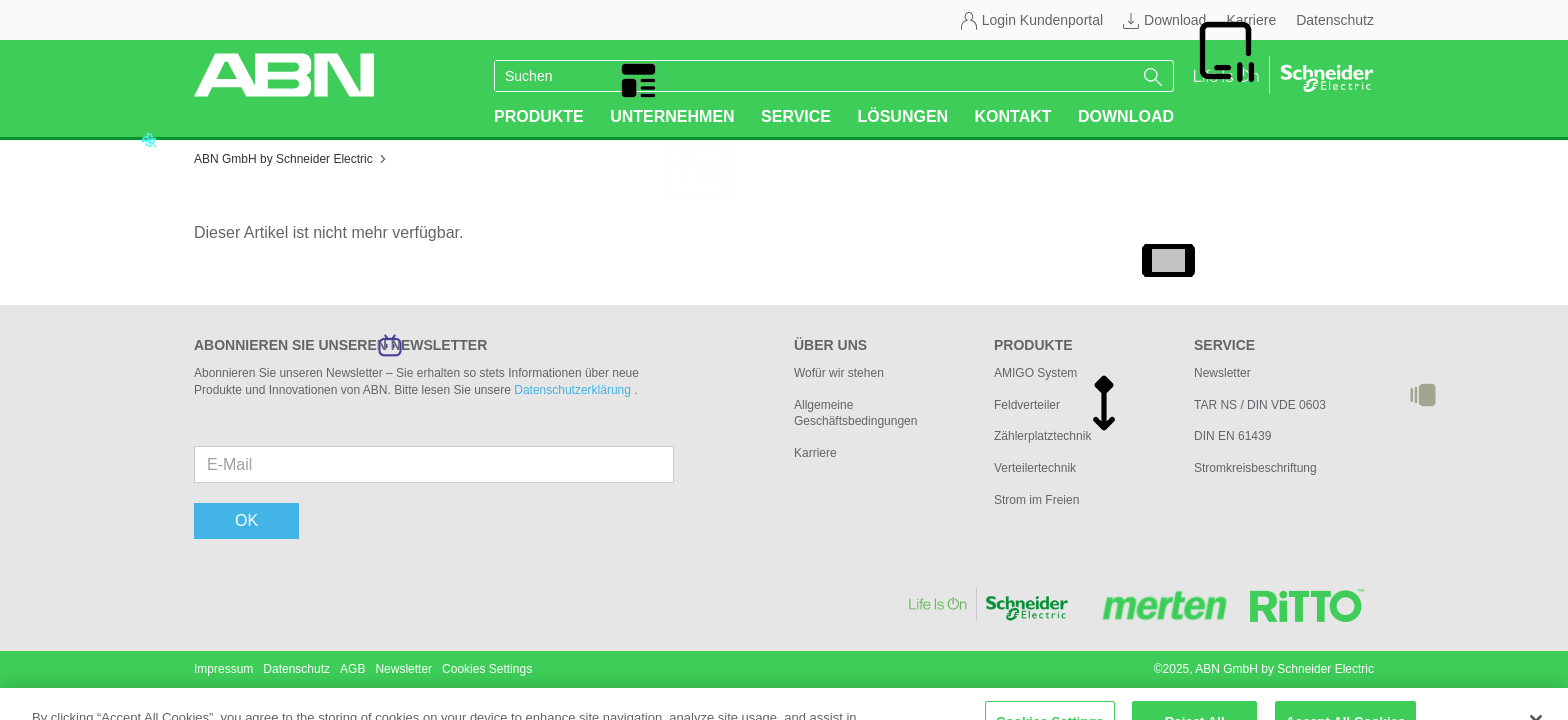  Describe the element at coordinates (1423, 395) in the screenshot. I see `view version history` at that location.